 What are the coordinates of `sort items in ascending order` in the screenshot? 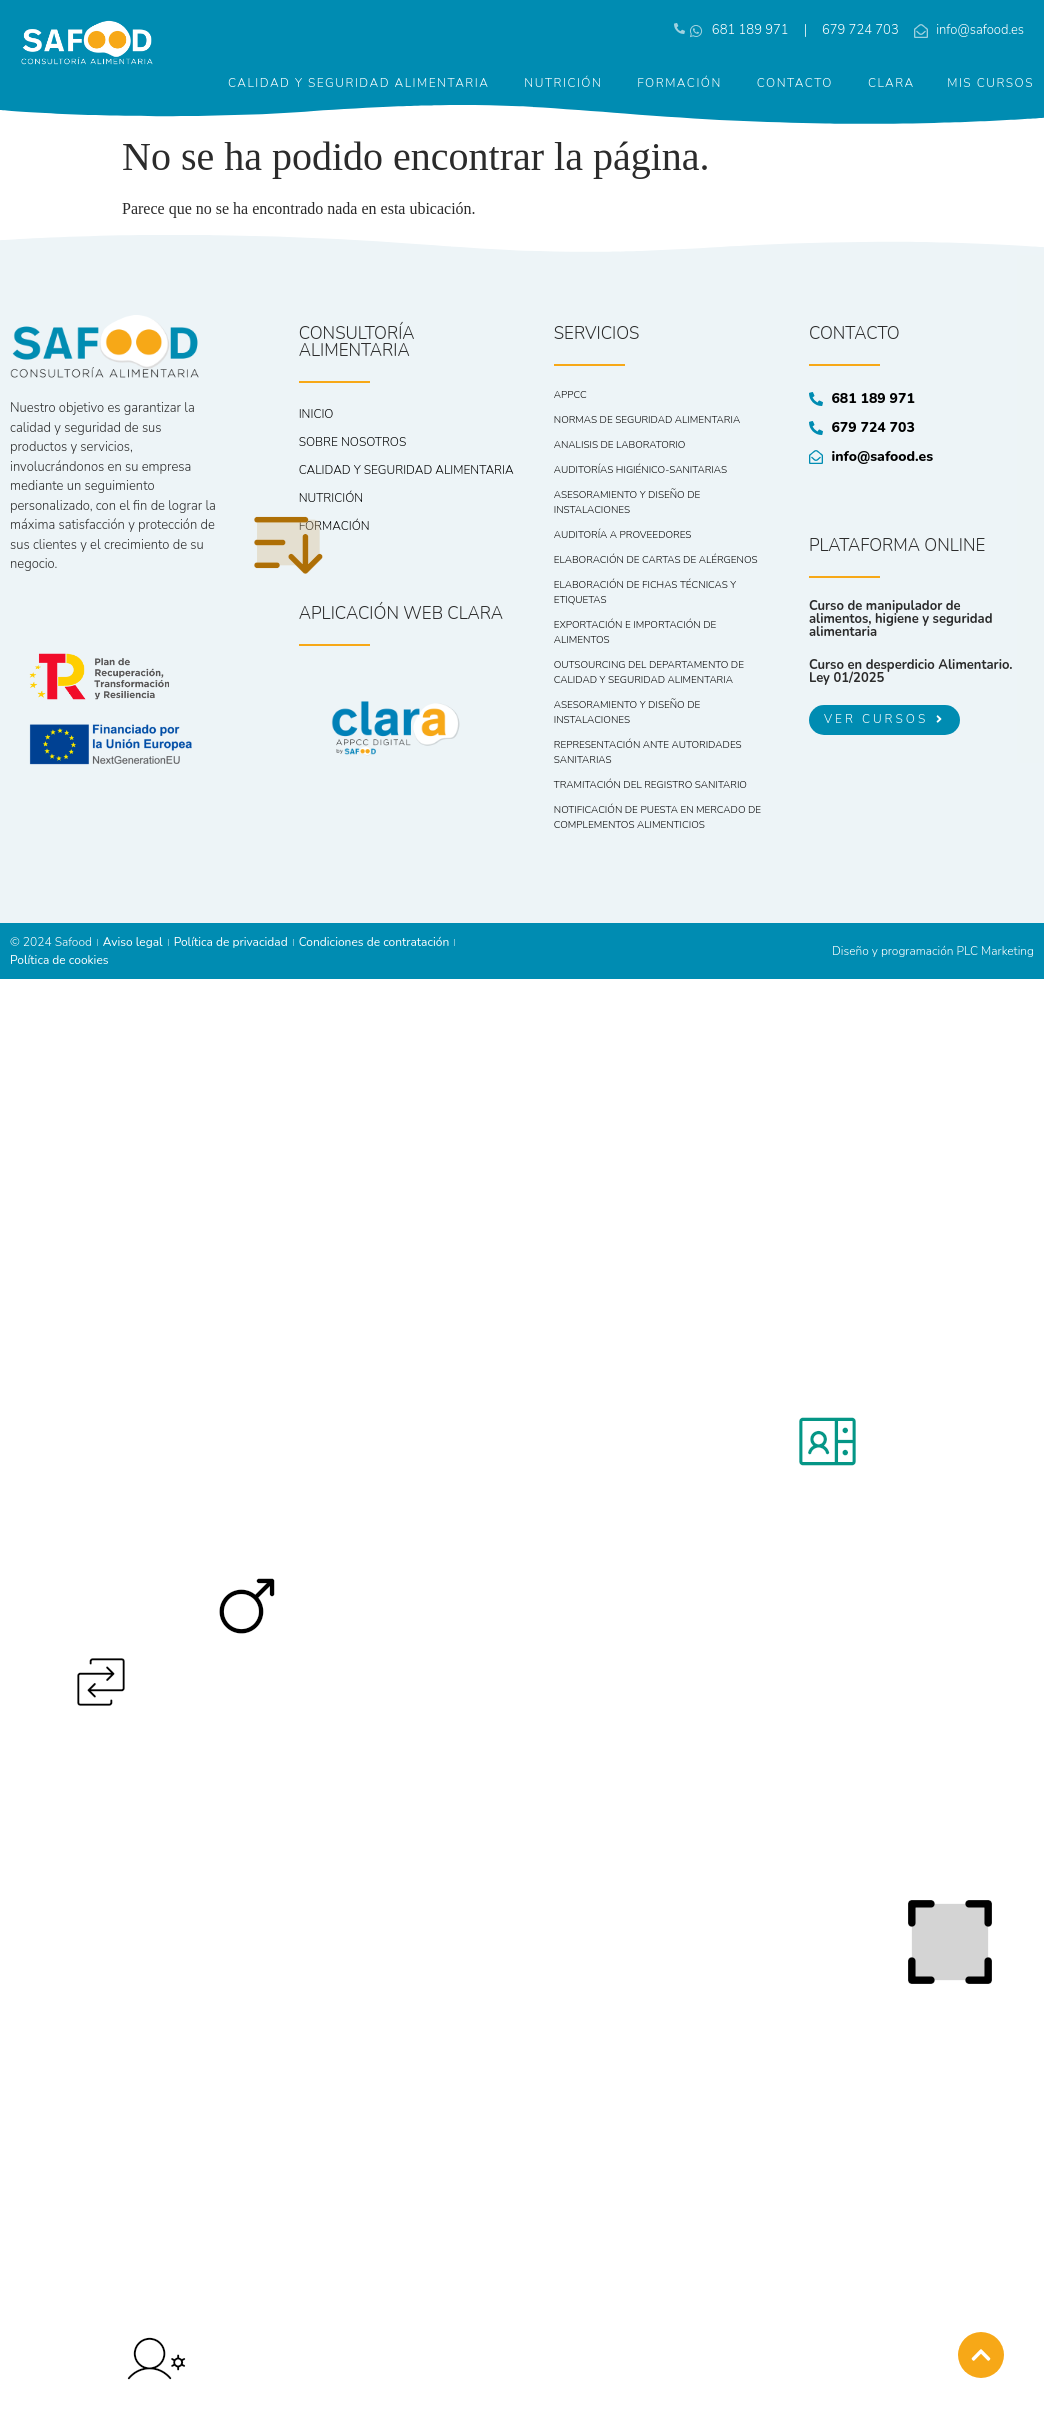 It's located at (285, 542).